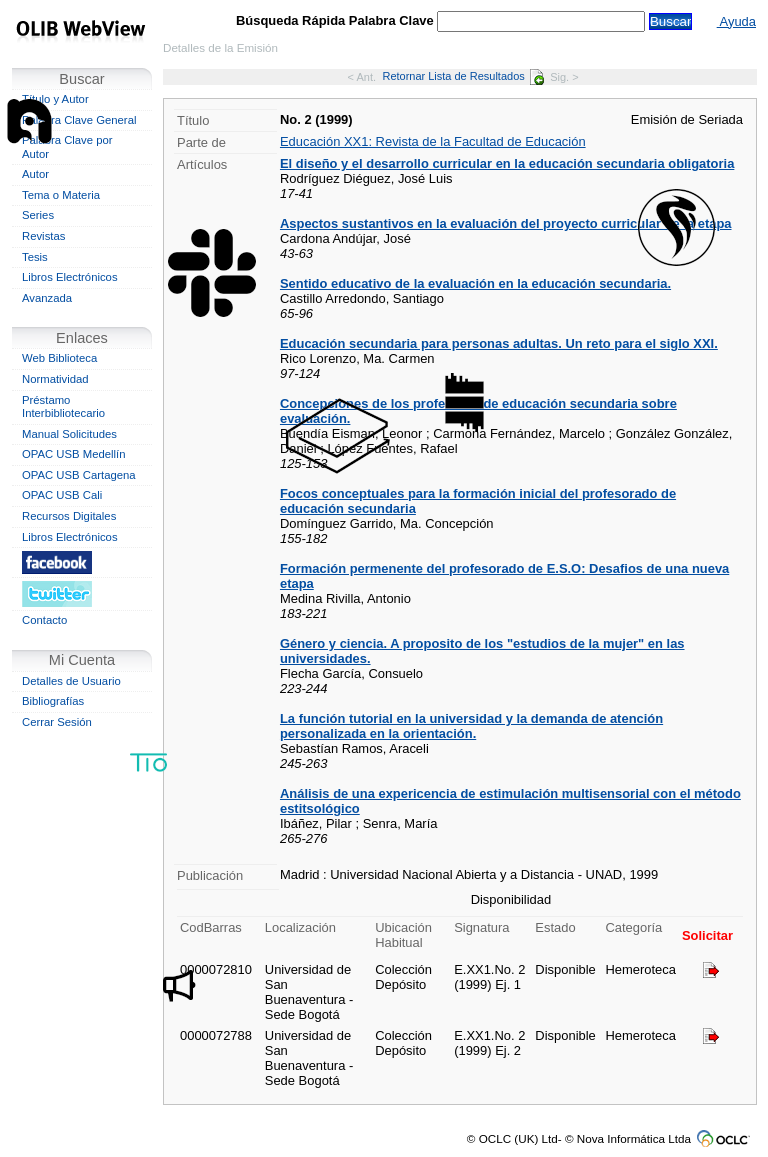 The image size is (768, 1157). I want to click on nobara linux distribution logo, so click(29, 121).